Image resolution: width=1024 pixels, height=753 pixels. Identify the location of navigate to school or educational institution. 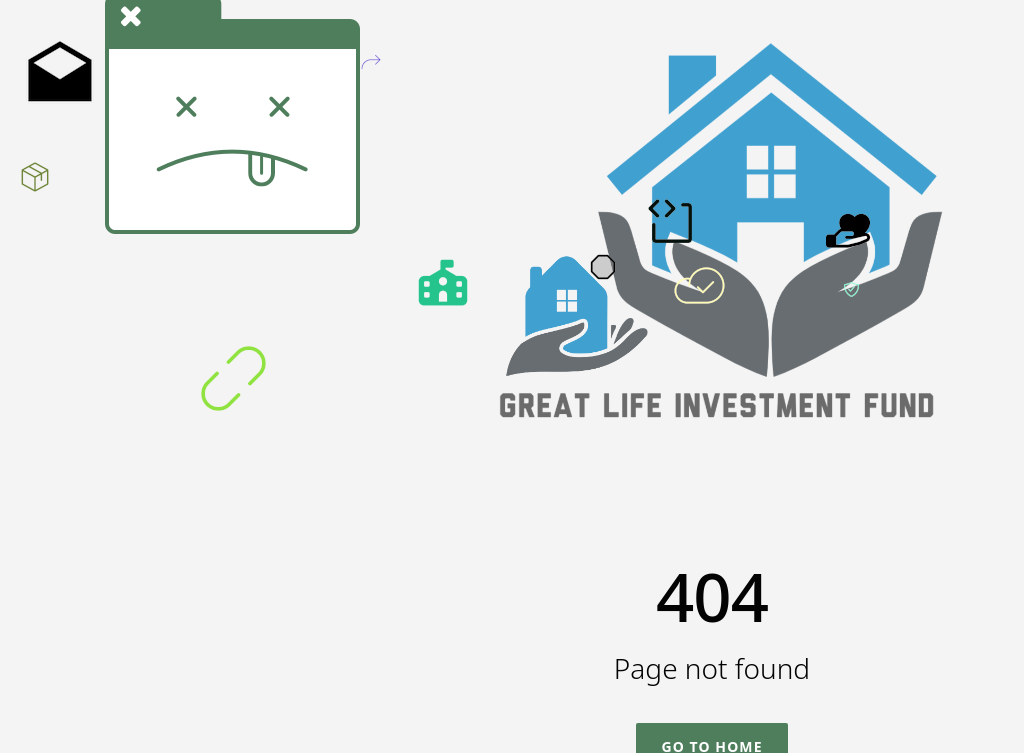
(443, 284).